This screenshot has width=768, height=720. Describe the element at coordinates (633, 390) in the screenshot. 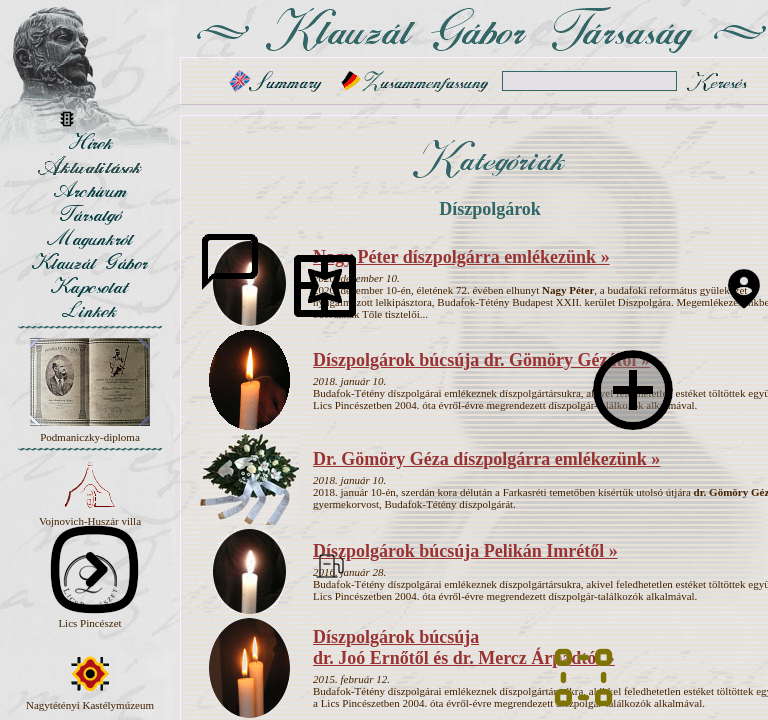

I see `add a new item` at that location.